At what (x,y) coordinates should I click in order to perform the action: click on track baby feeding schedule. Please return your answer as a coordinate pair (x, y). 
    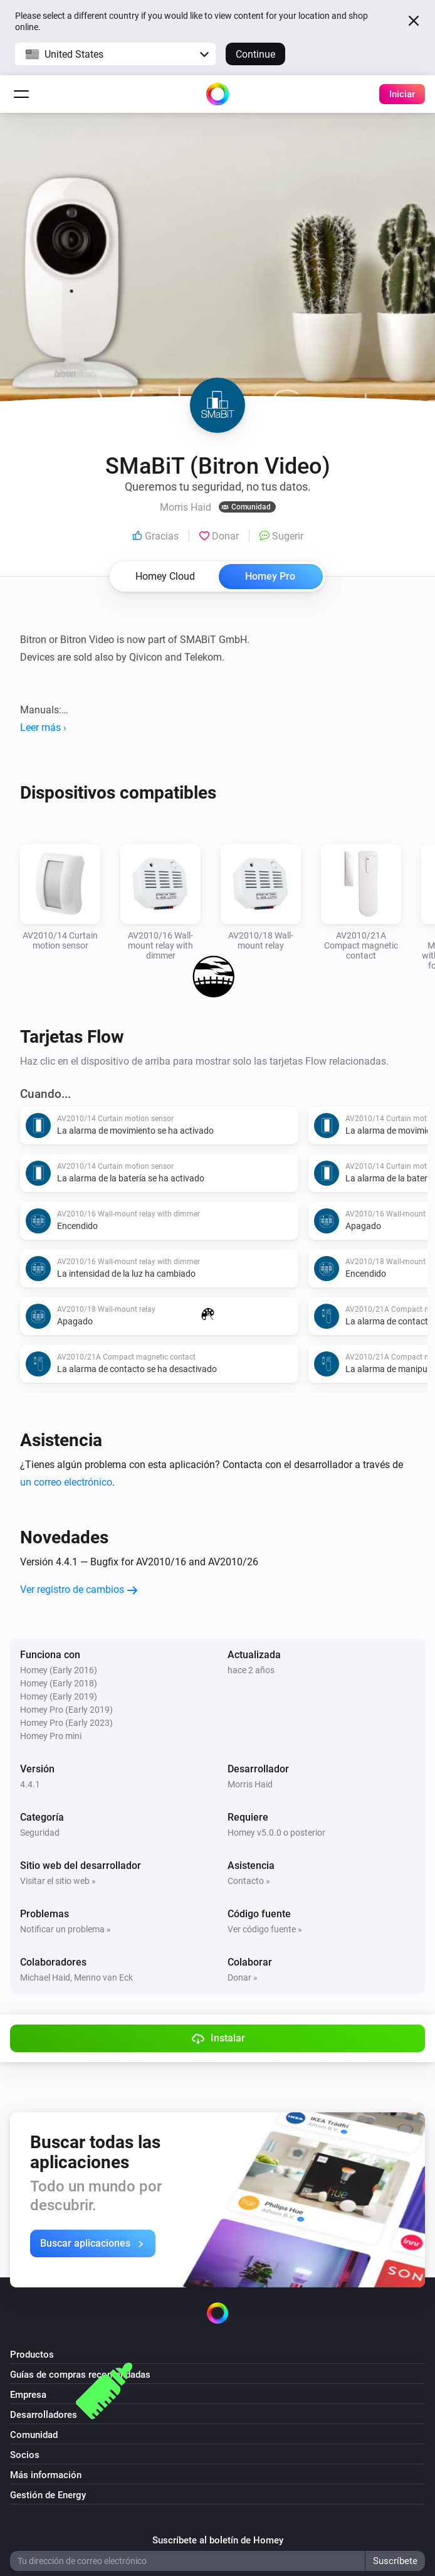
    Looking at the image, I should click on (104, 2391).